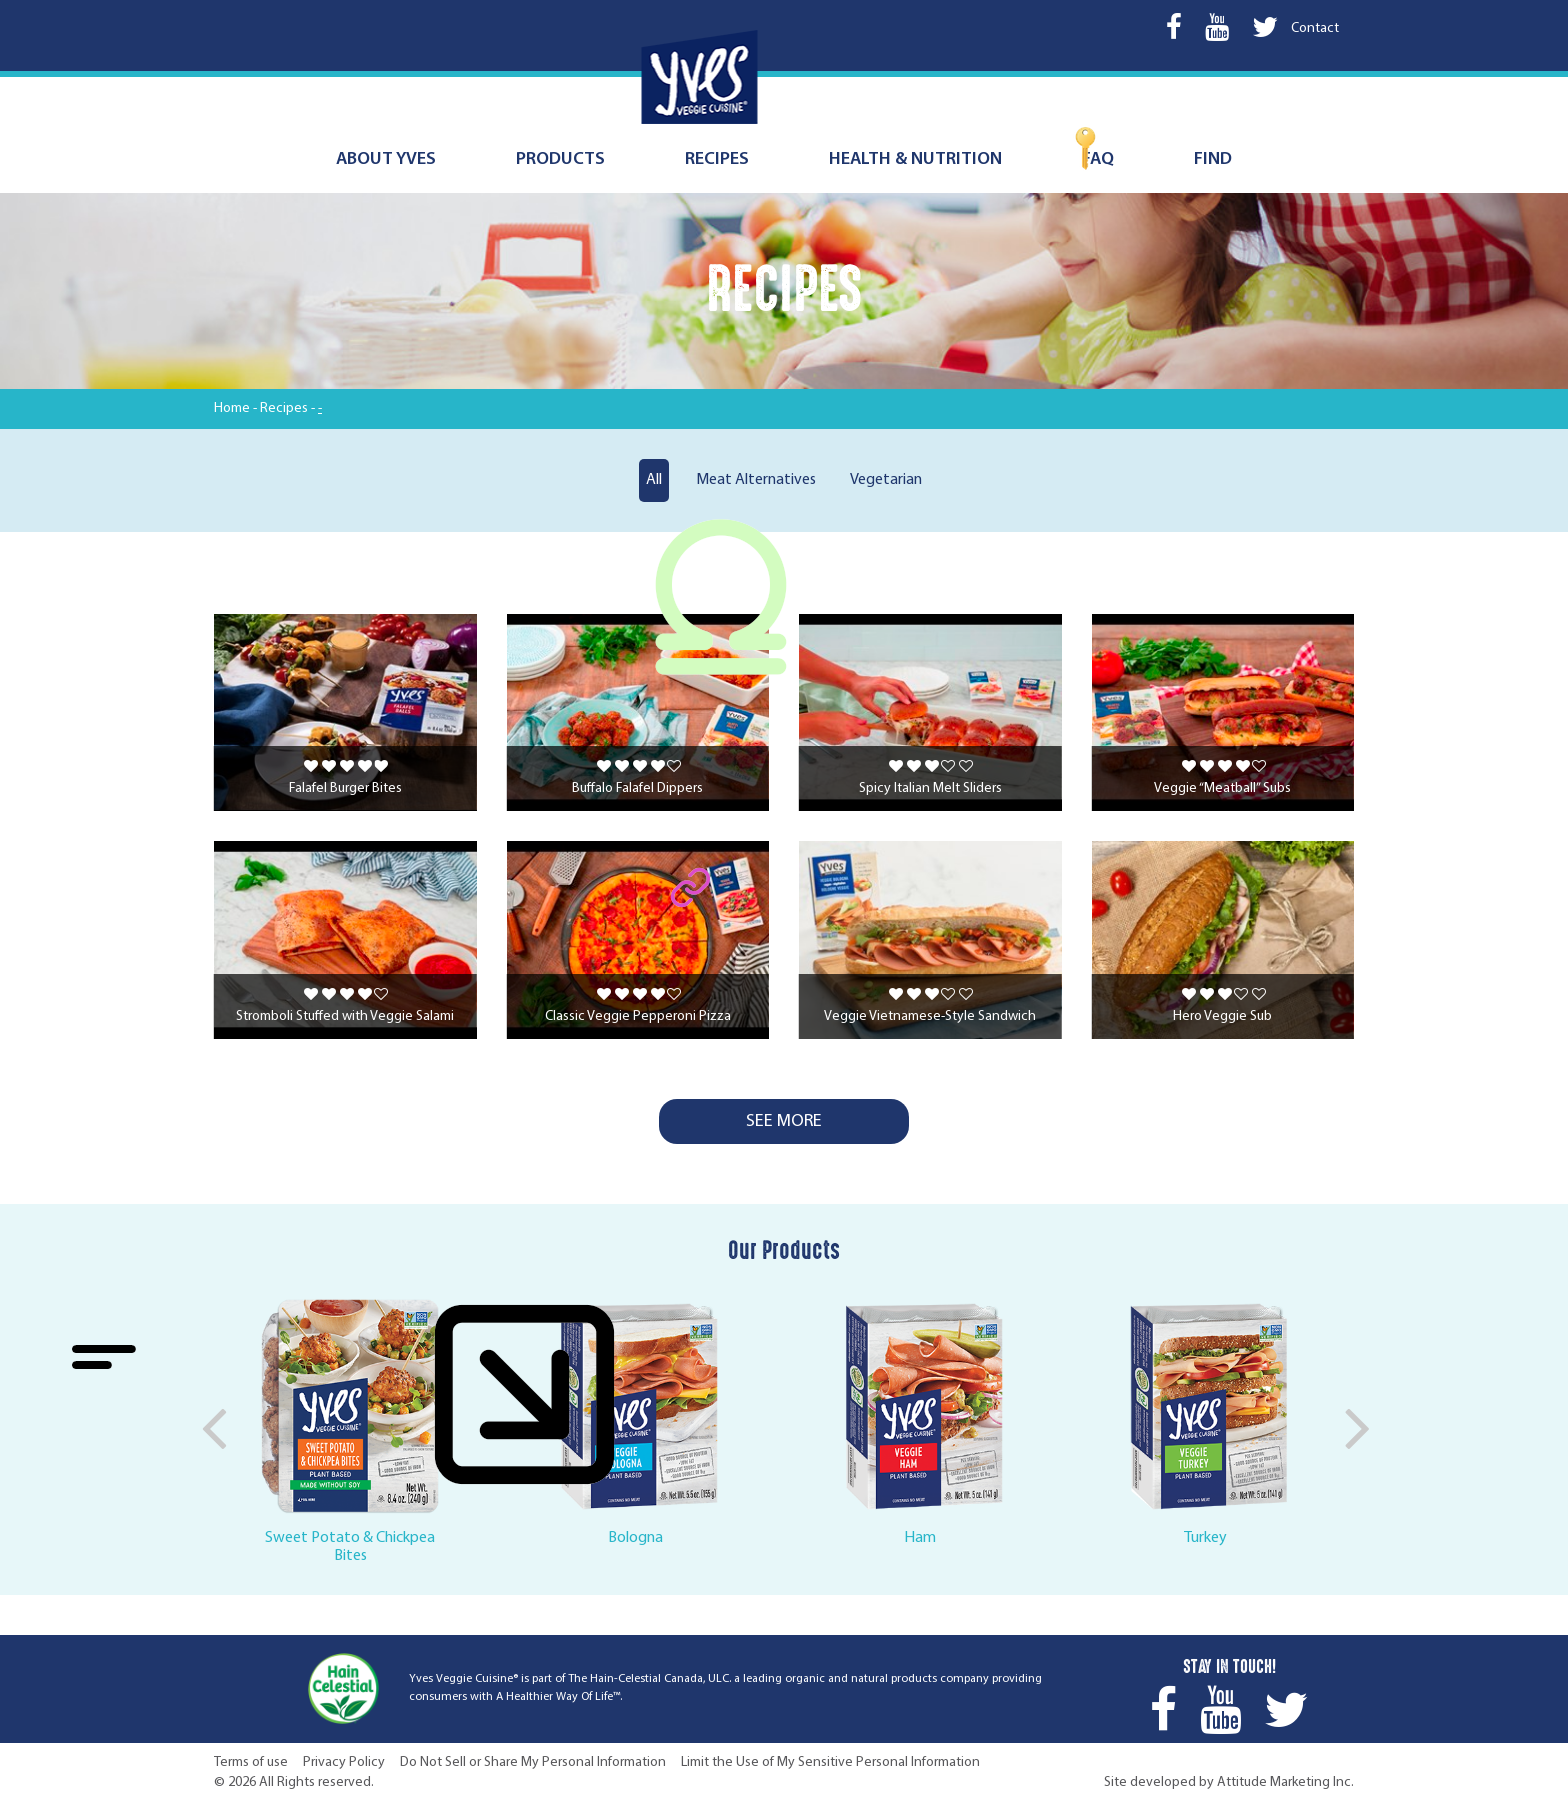  Describe the element at coordinates (690, 887) in the screenshot. I see `copy or share a link` at that location.